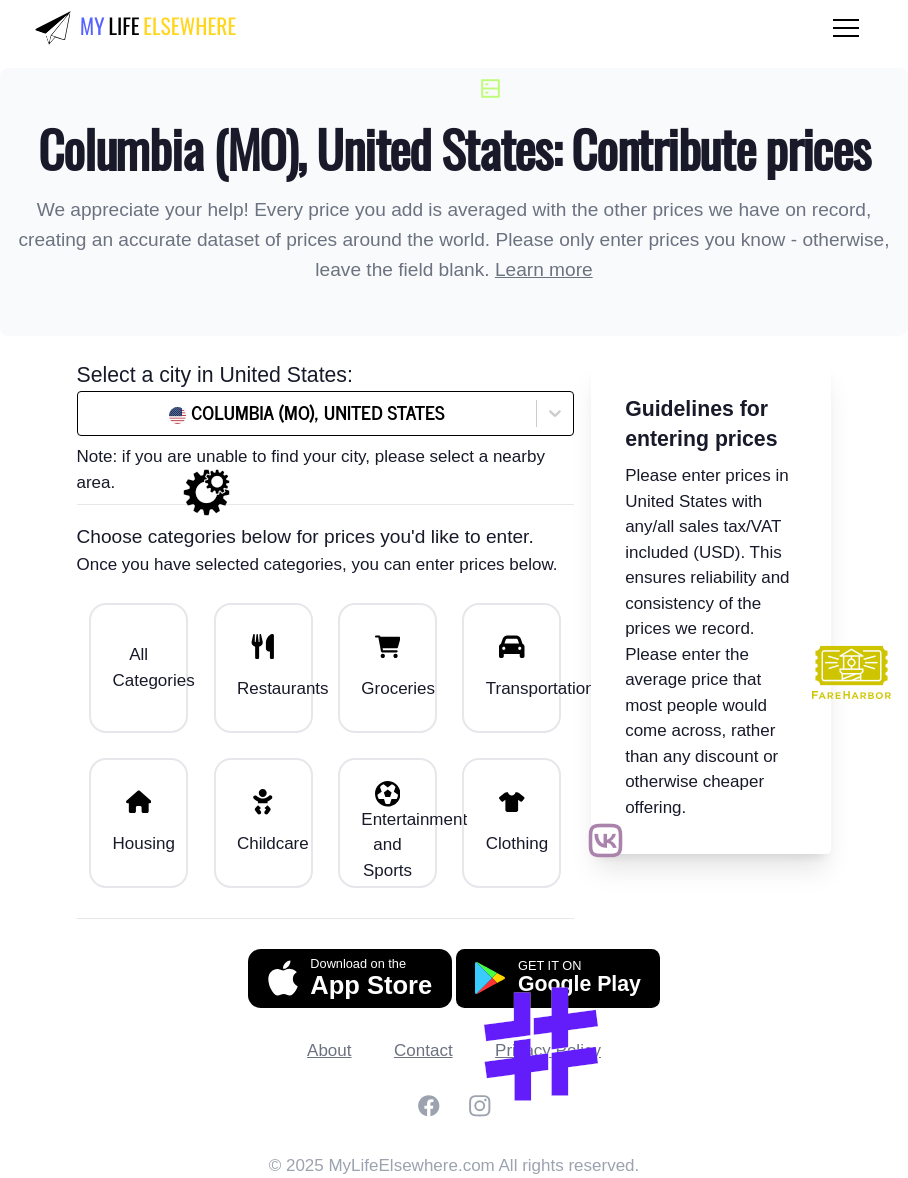 This screenshot has width=908, height=1178. Describe the element at coordinates (605, 840) in the screenshot. I see `open VKontakte app` at that location.